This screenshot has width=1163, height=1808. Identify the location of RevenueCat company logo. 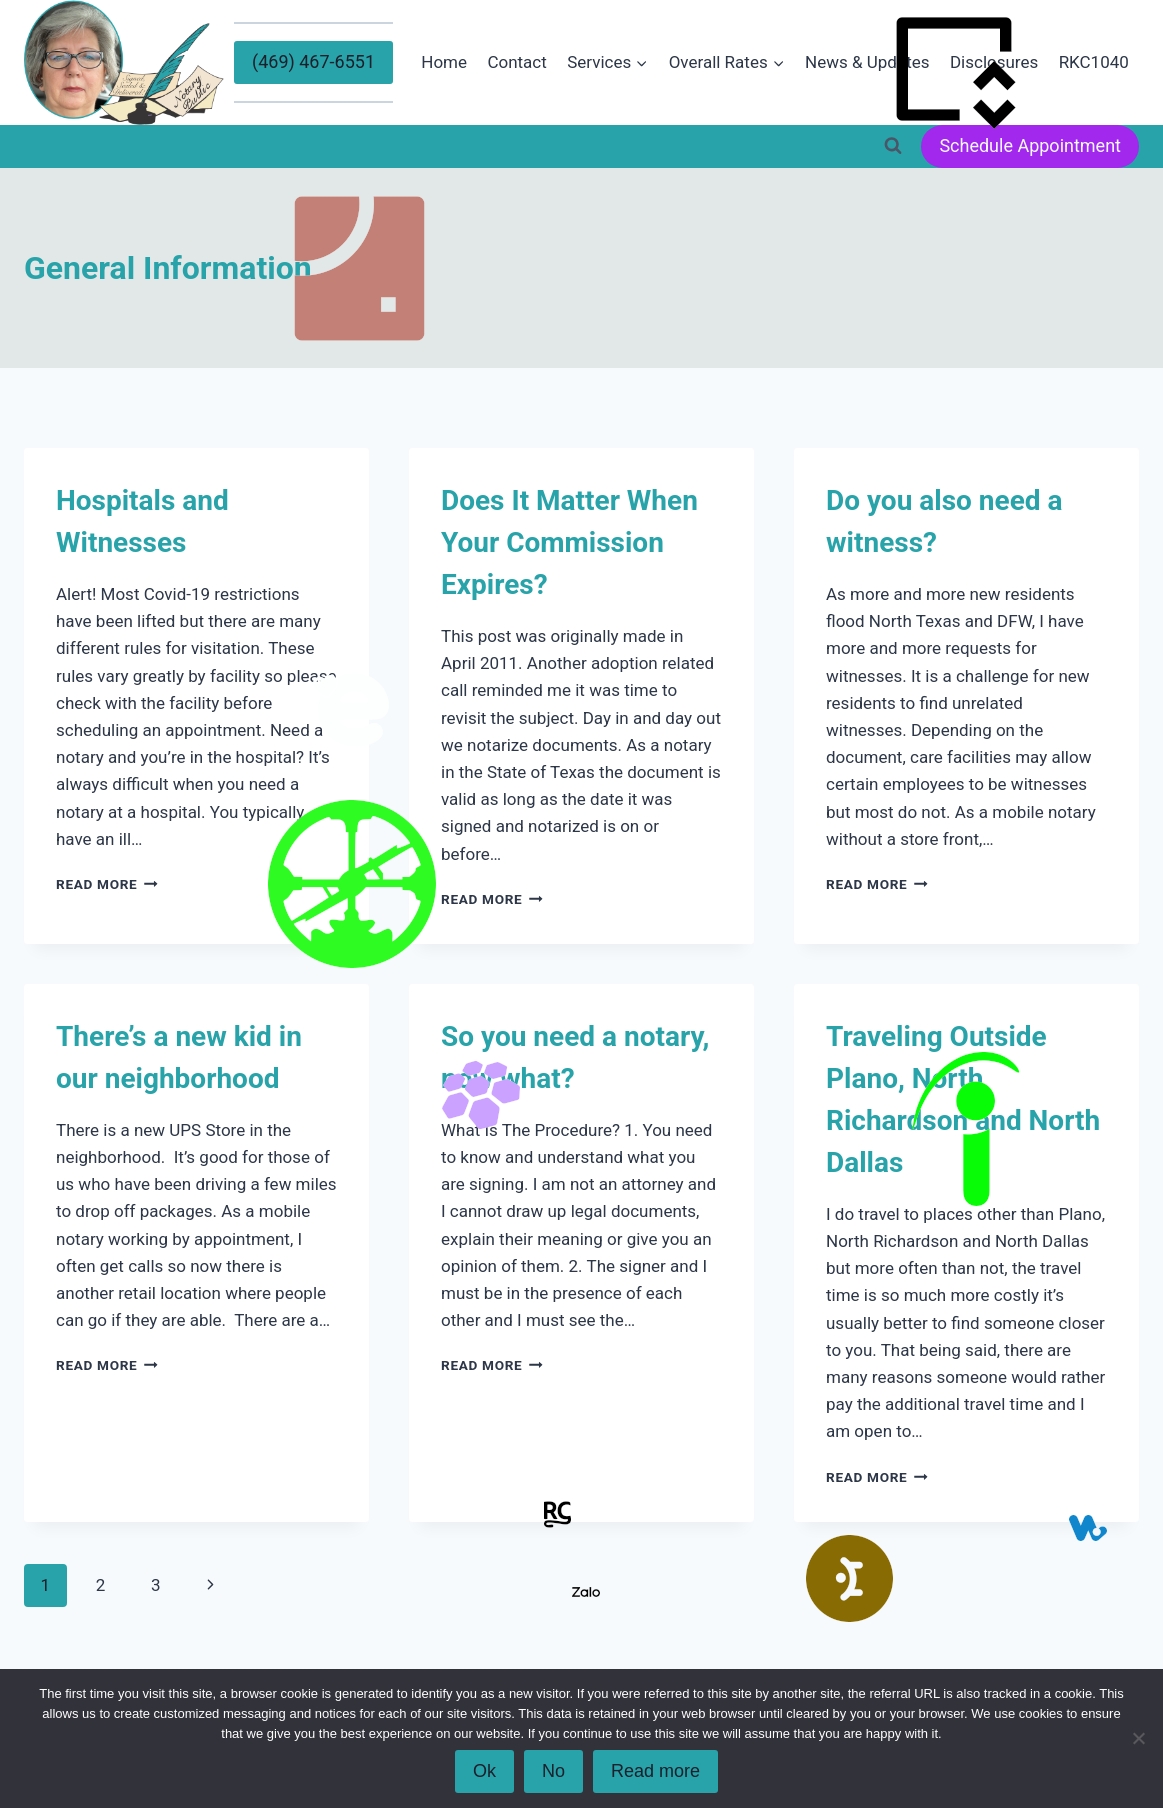
(557, 1514).